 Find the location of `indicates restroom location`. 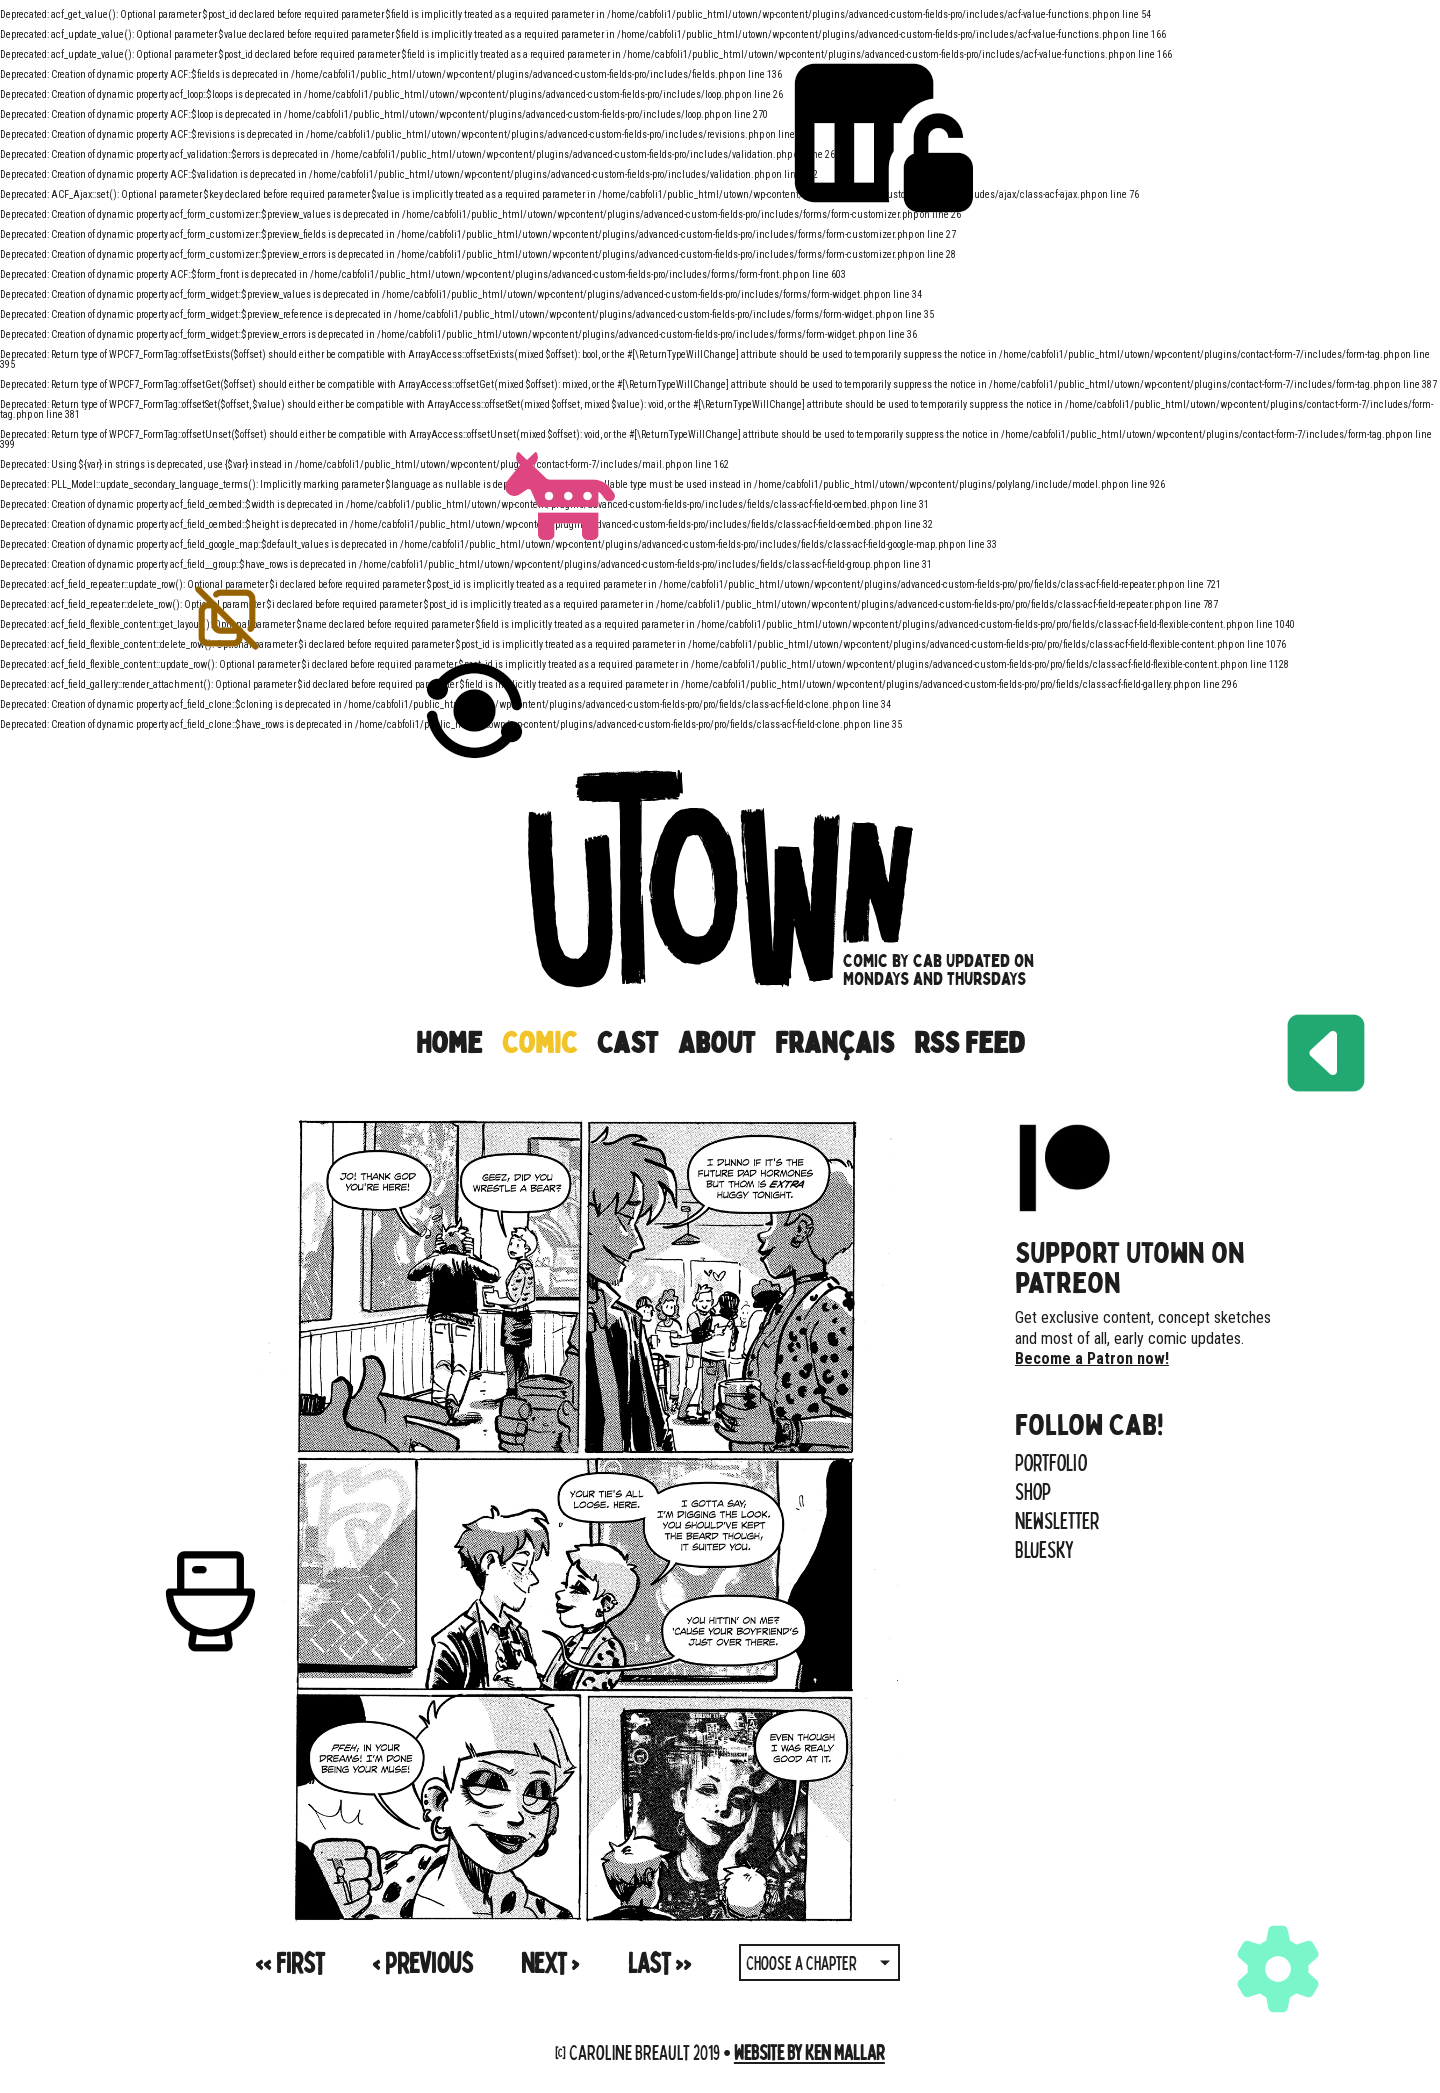

indicates restroom location is located at coordinates (210, 1599).